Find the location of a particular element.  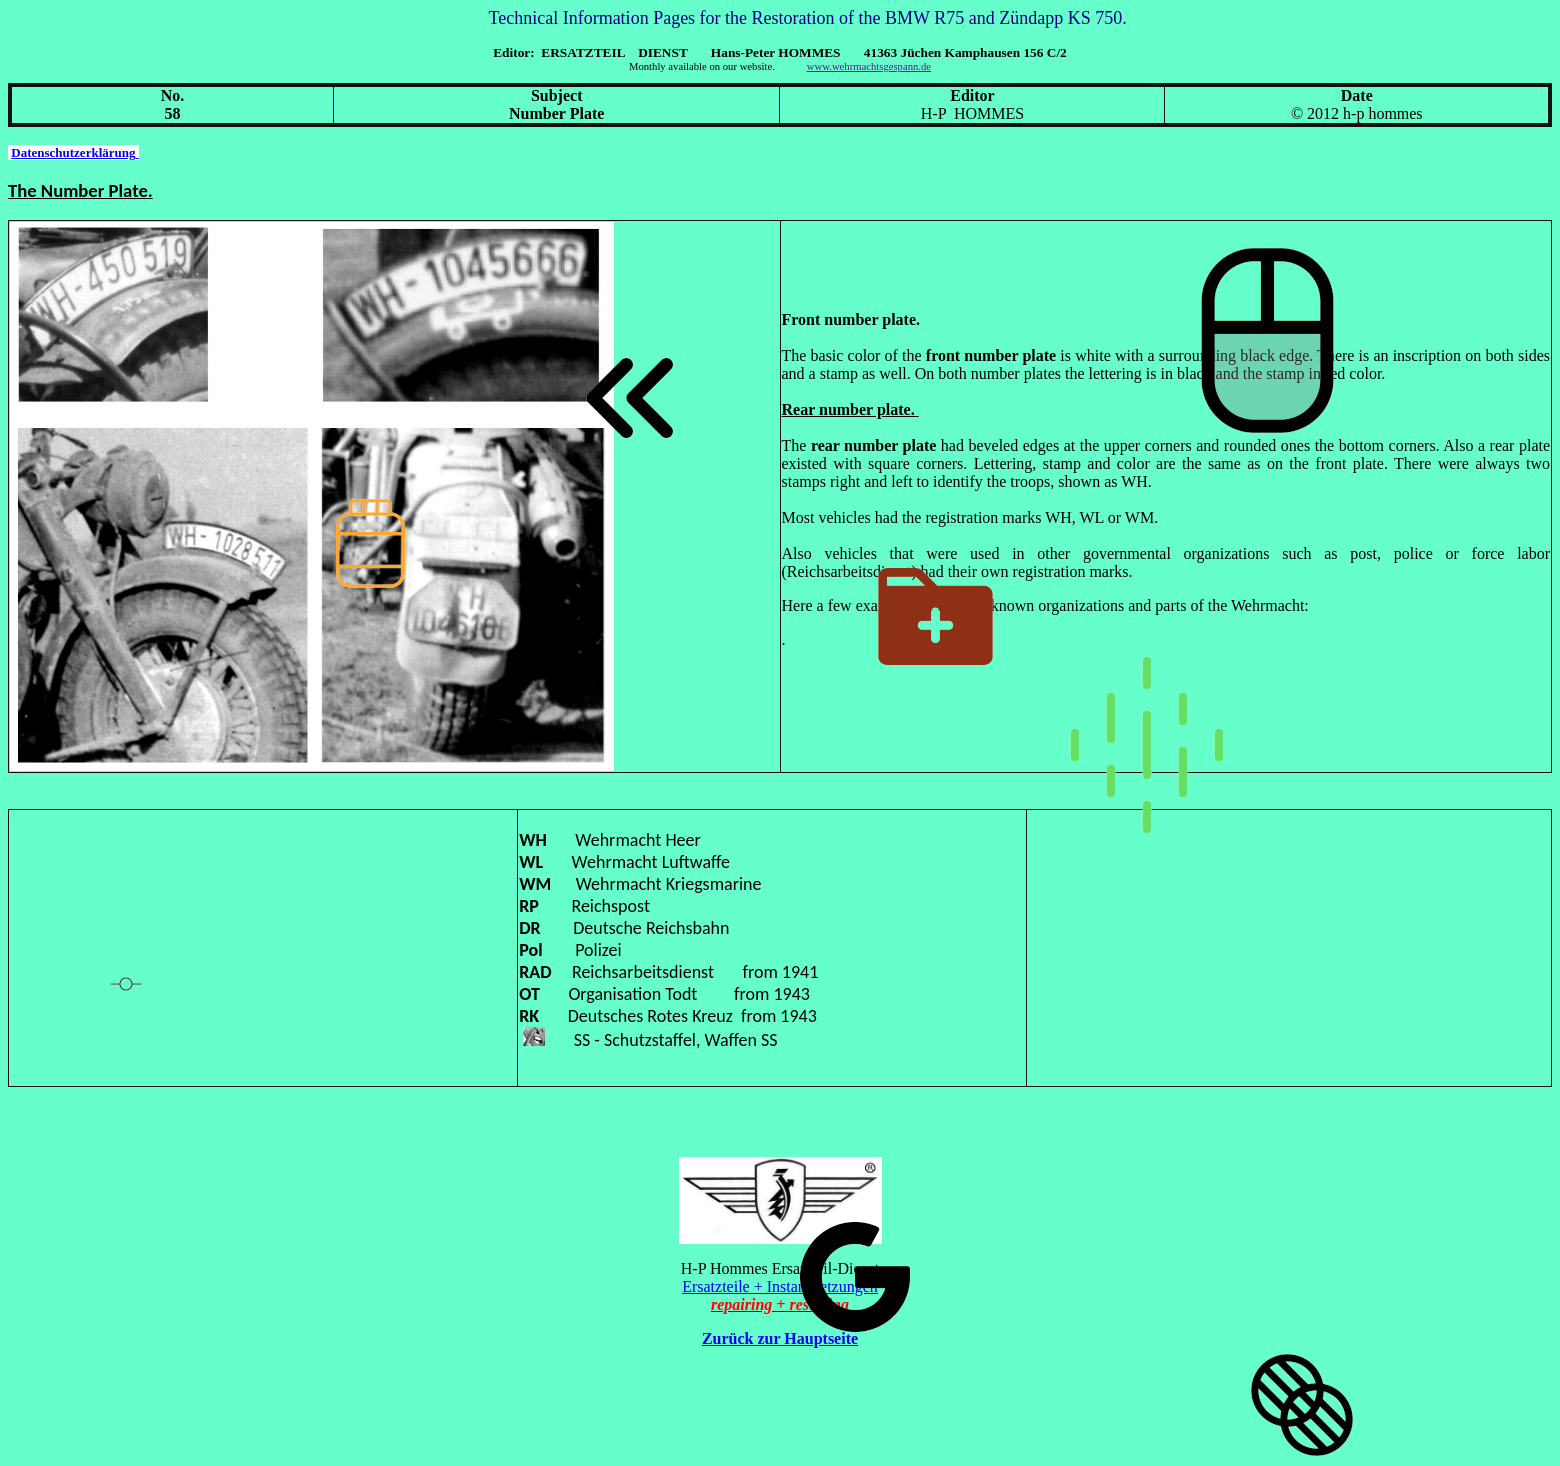

mouse input device indicator is located at coordinates (1267, 340).